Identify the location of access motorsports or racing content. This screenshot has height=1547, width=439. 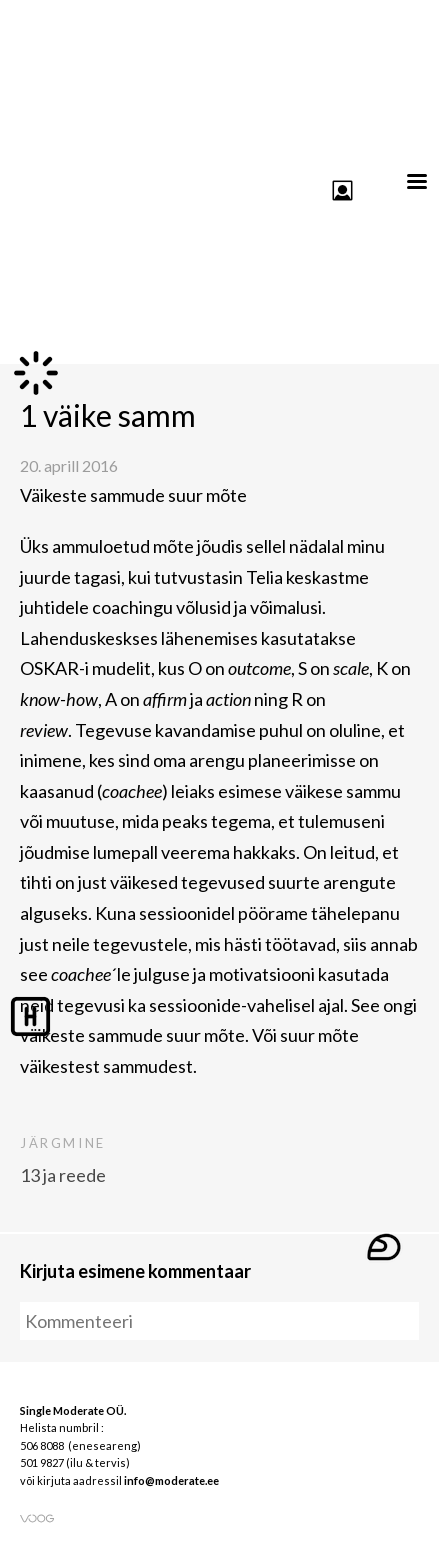
(384, 1247).